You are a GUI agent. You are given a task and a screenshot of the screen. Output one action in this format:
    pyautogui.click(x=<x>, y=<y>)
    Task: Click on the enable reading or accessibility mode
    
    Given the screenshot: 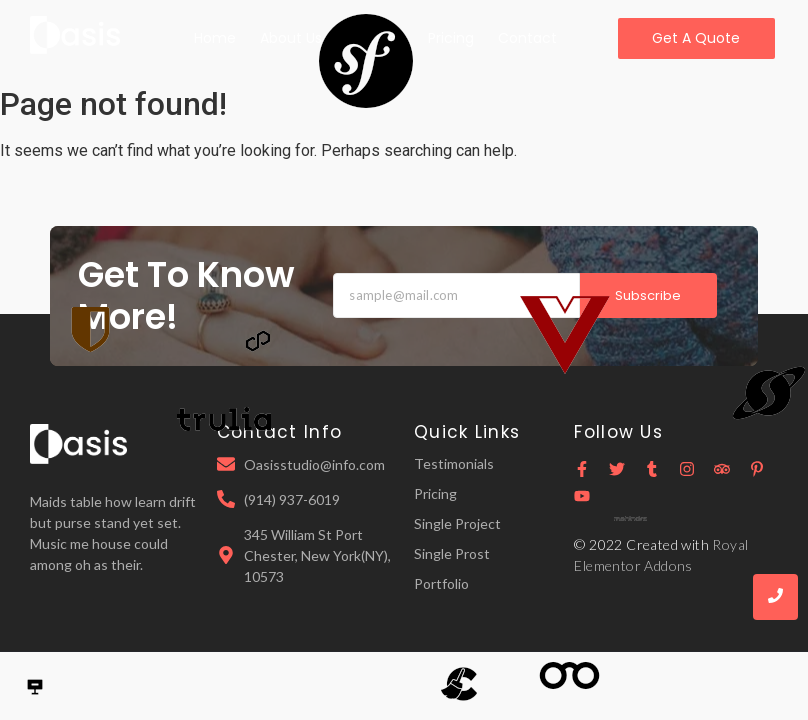 What is the action you would take?
    pyautogui.click(x=569, y=675)
    